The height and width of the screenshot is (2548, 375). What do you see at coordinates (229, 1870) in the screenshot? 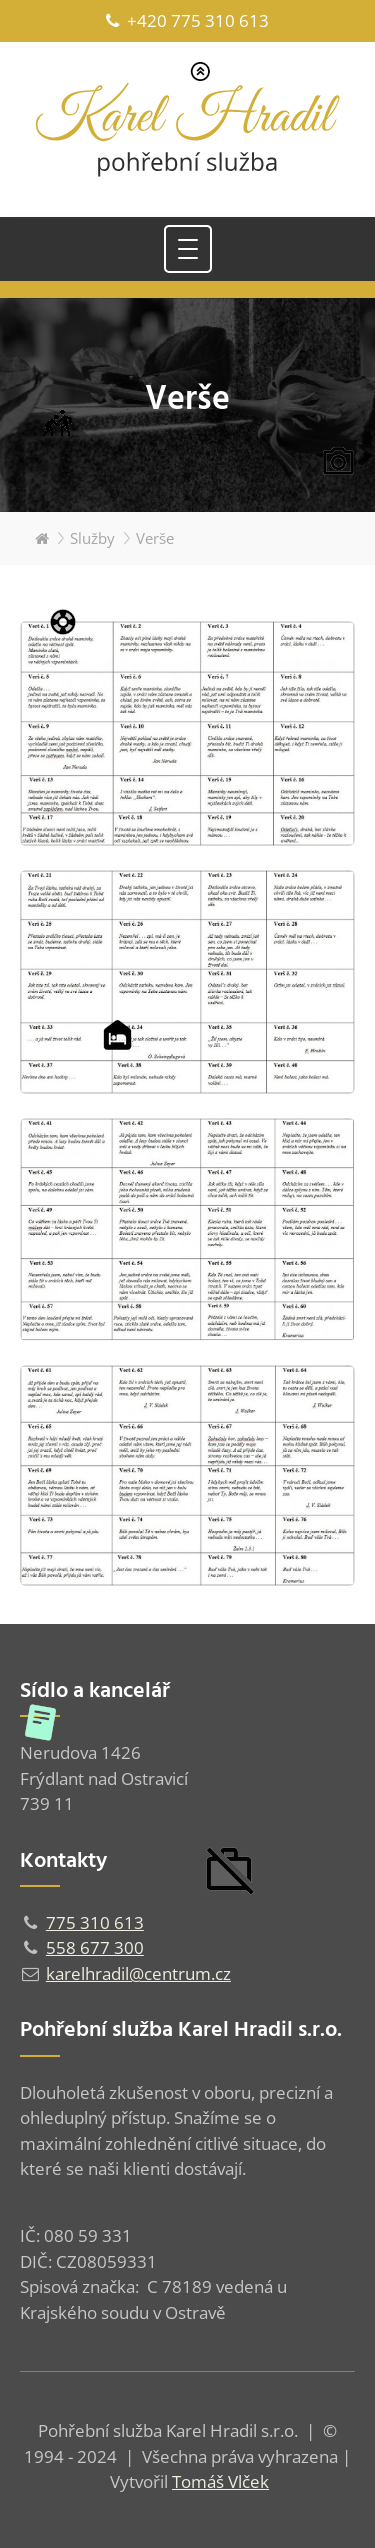
I see `work mode disabled or turned off` at bounding box center [229, 1870].